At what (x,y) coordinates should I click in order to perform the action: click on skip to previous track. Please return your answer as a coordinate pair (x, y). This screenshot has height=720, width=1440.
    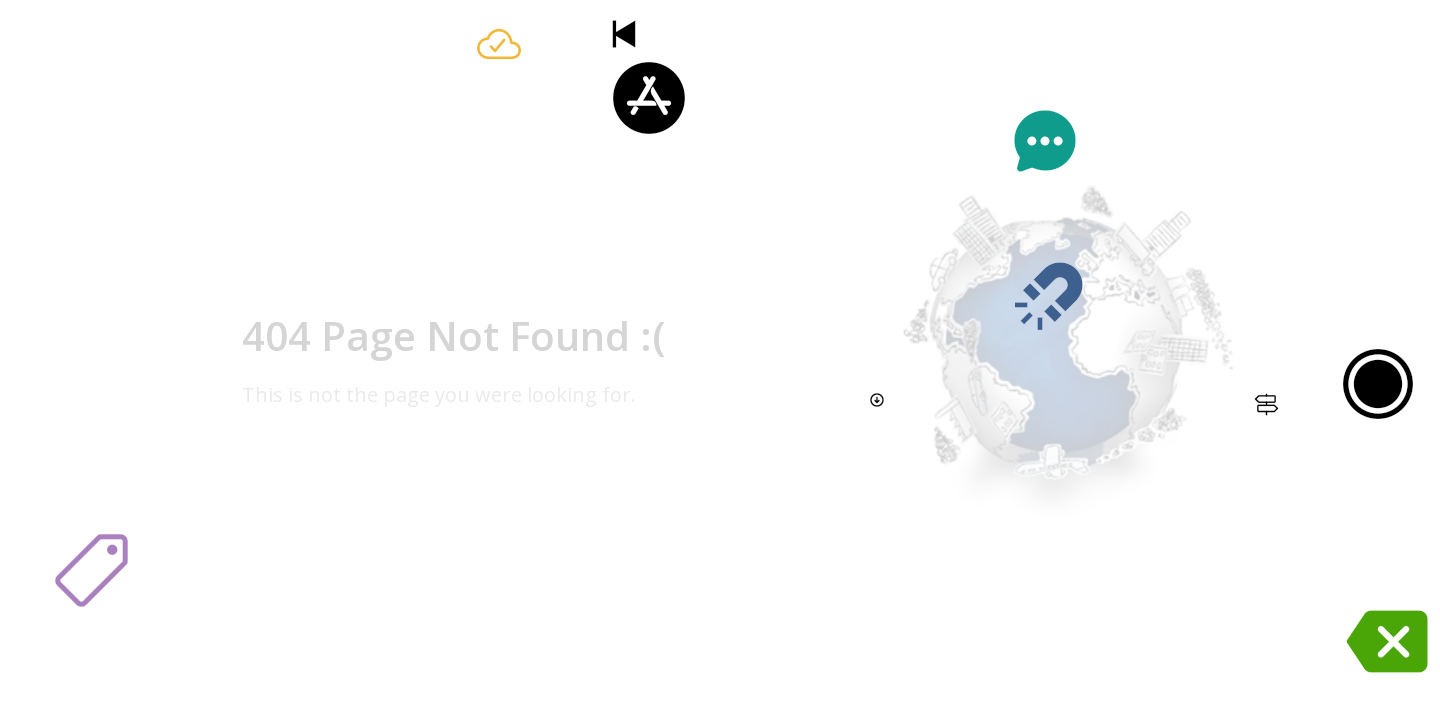
    Looking at the image, I should click on (624, 34).